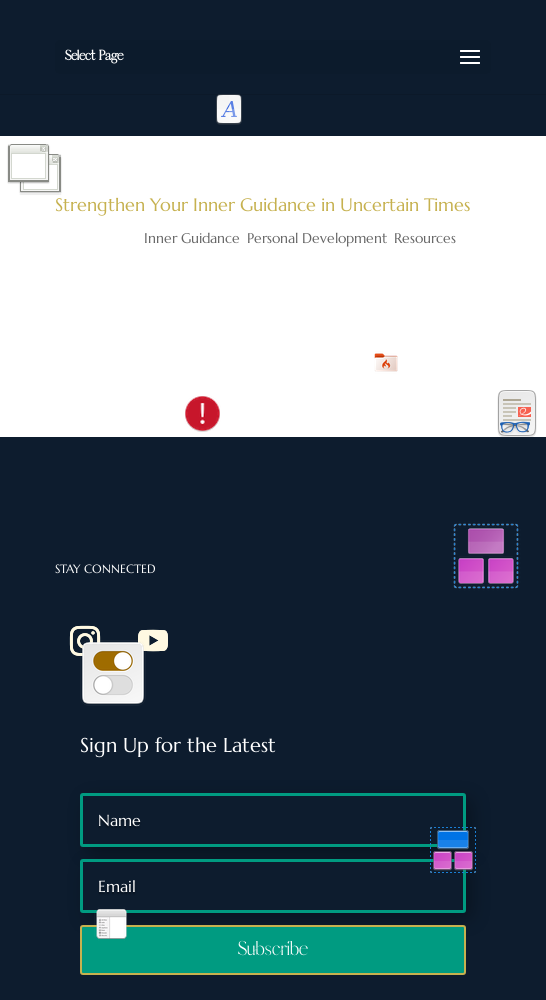  Describe the element at coordinates (113, 673) in the screenshot. I see `open system tweaks or settings customization` at that location.